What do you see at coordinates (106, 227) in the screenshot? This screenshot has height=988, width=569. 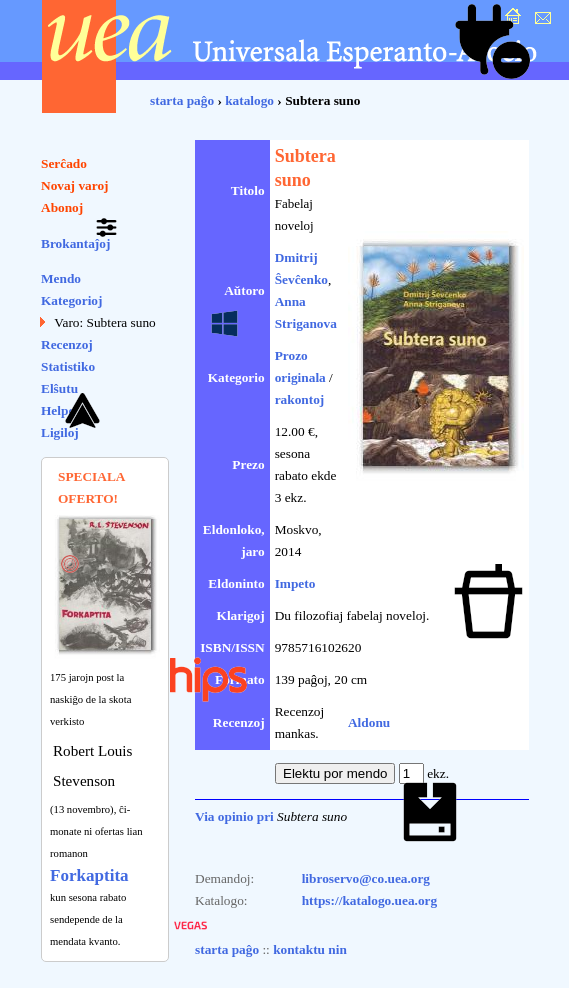 I see `adjust settings or preferences` at bounding box center [106, 227].